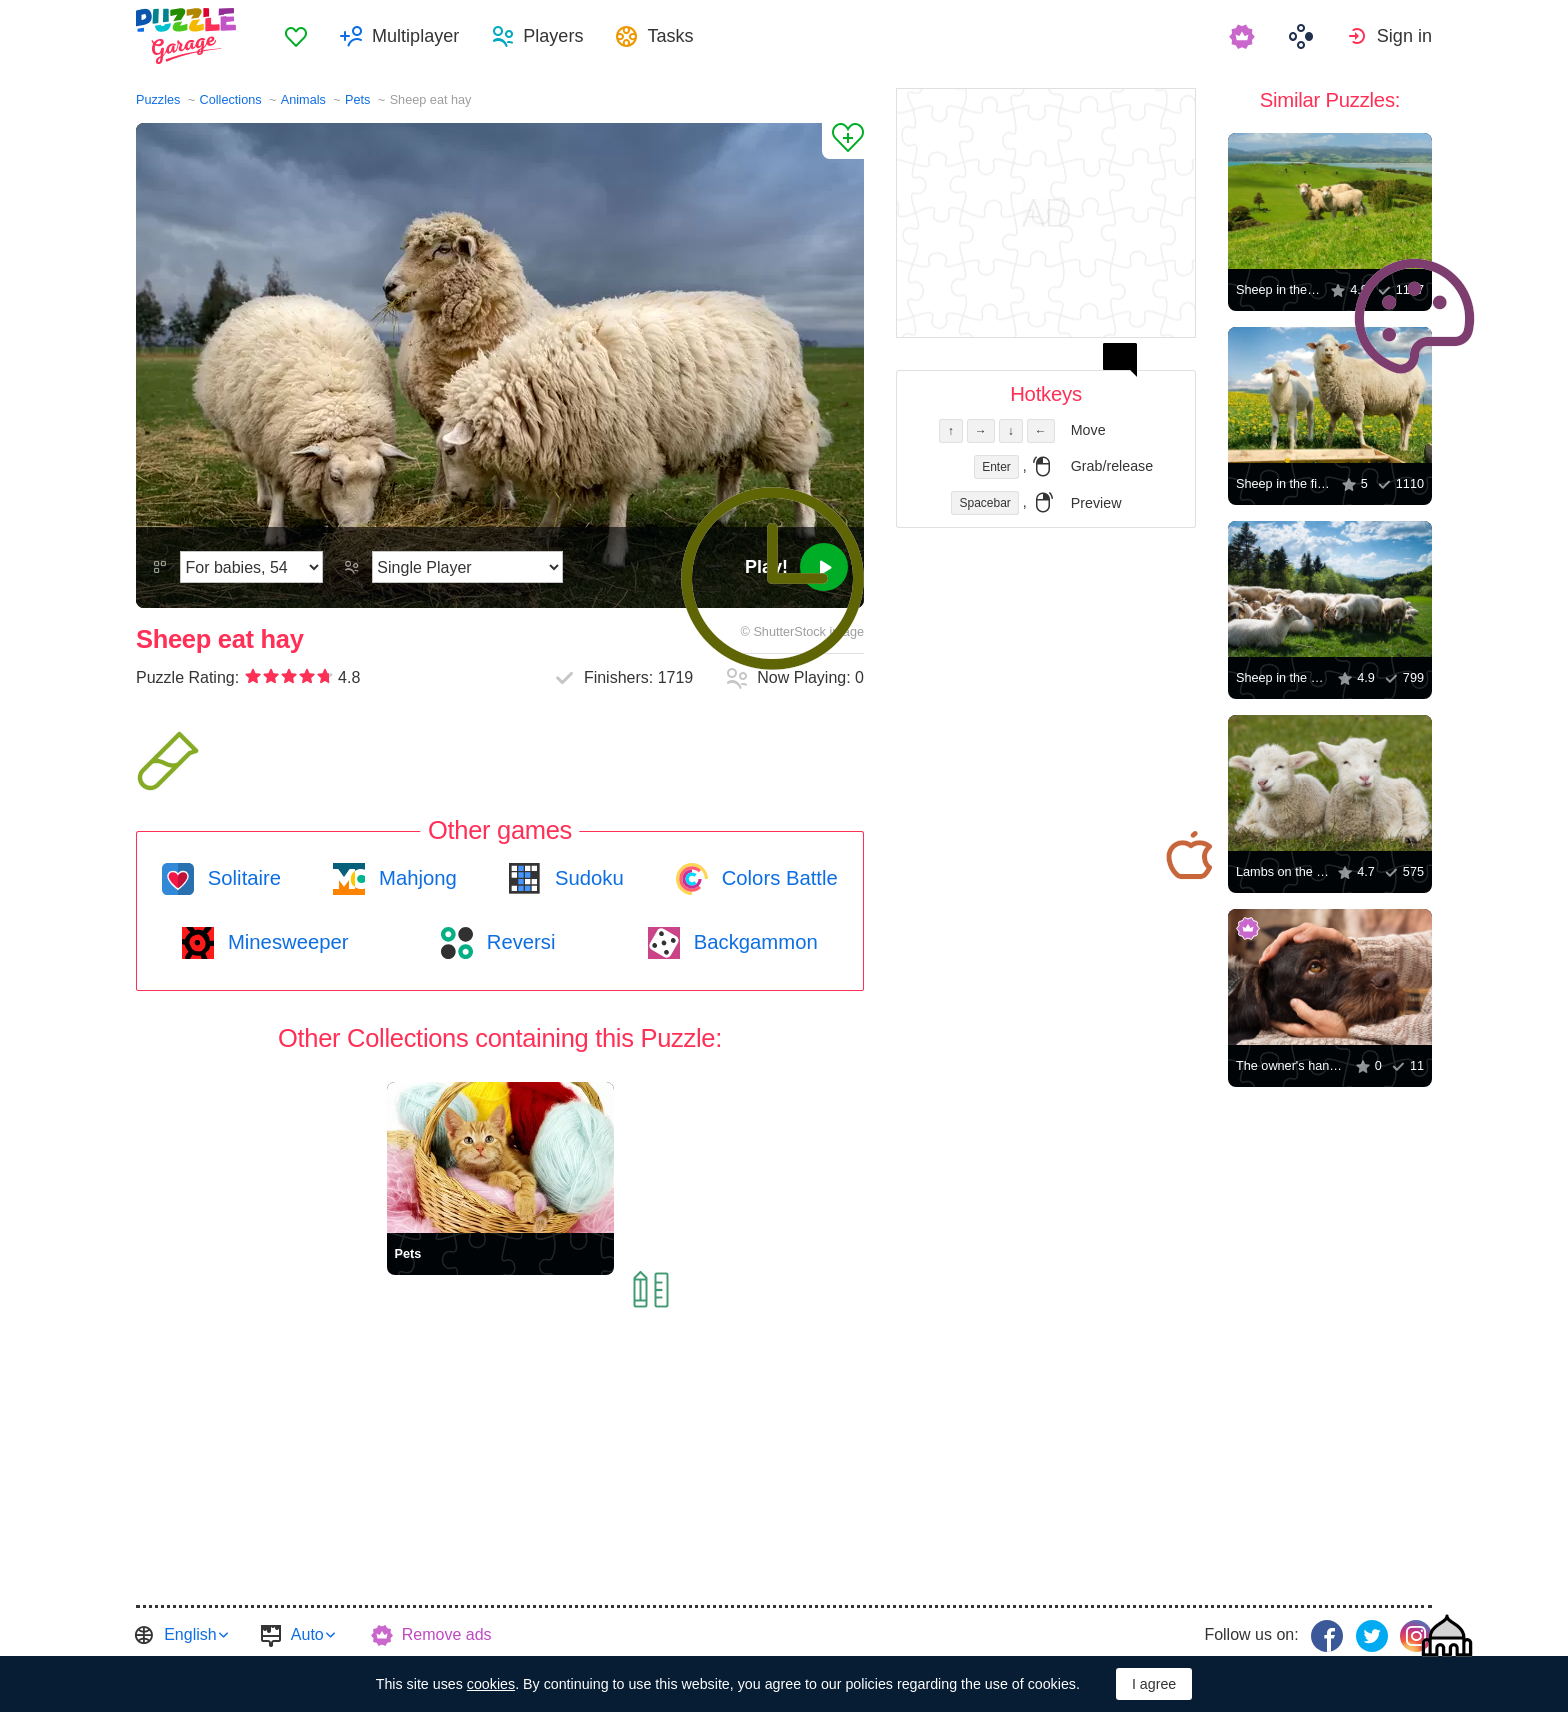 The width and height of the screenshot is (1568, 1712). Describe the element at coordinates (651, 1290) in the screenshot. I see `access design or editing tools` at that location.